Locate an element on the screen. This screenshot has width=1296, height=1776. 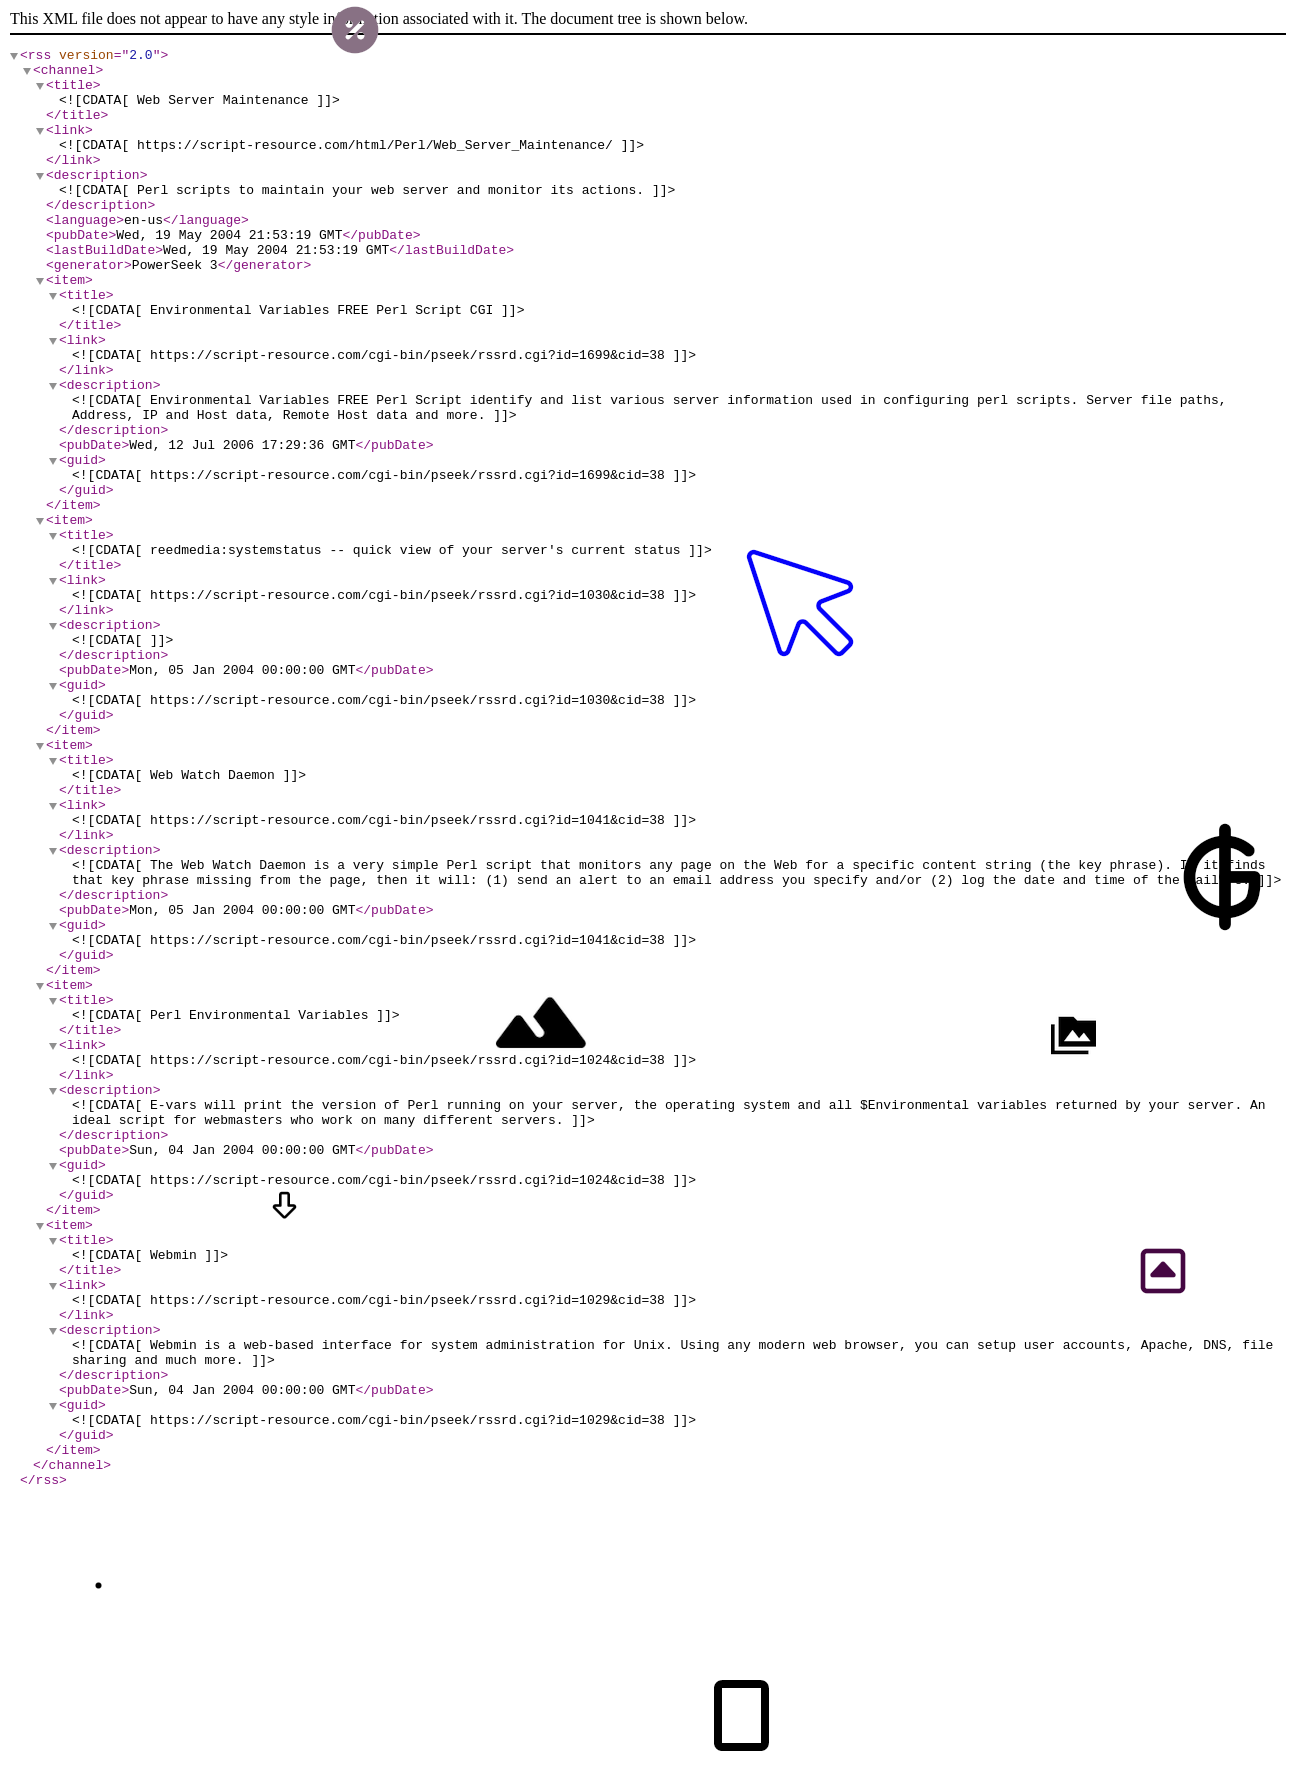
view landscape or nature photos is located at coordinates (541, 1021).